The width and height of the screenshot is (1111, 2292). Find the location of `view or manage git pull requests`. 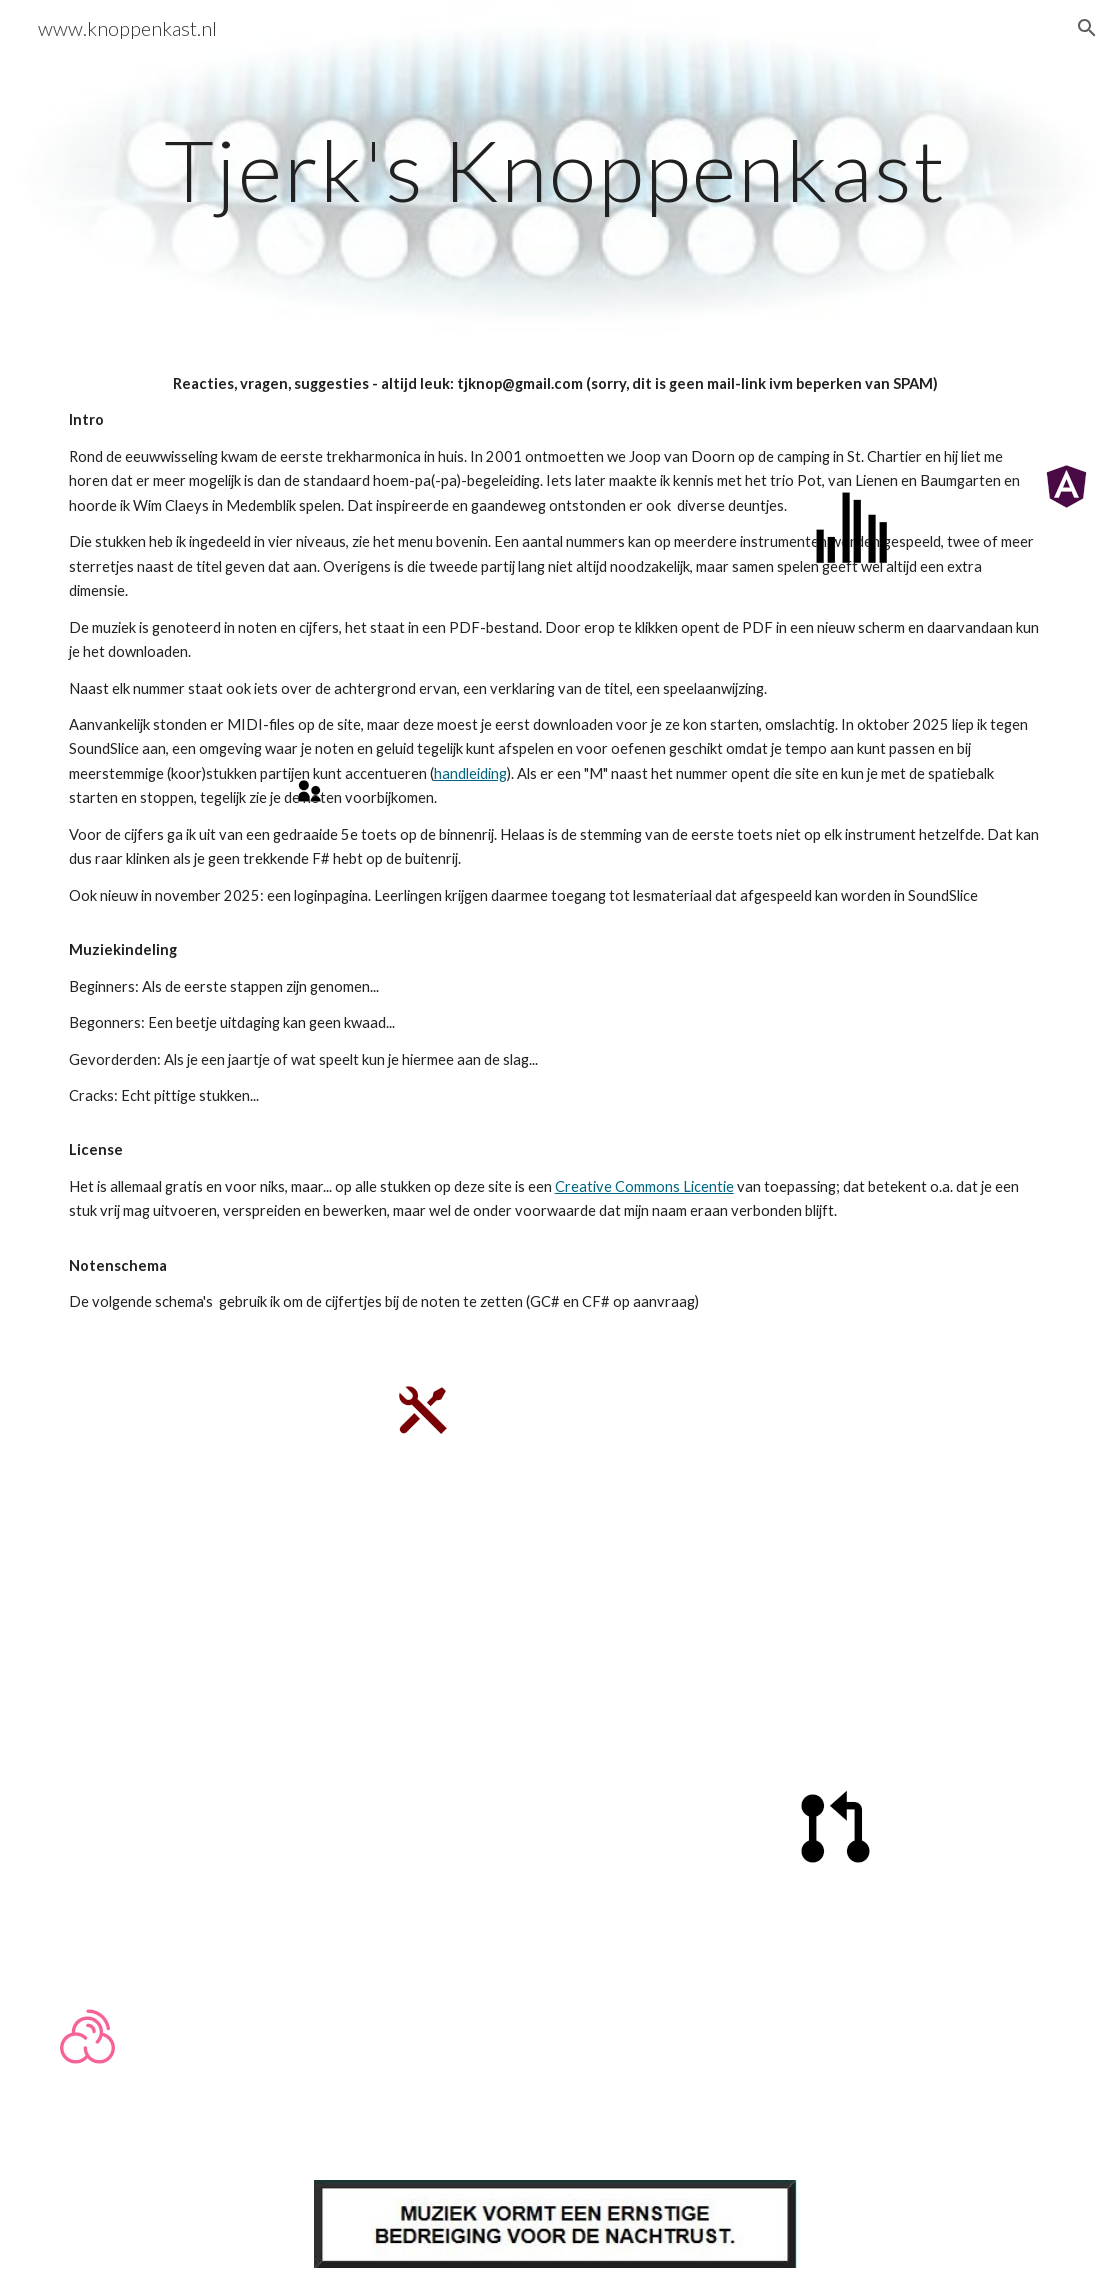

view or manage git pull requests is located at coordinates (835, 1828).